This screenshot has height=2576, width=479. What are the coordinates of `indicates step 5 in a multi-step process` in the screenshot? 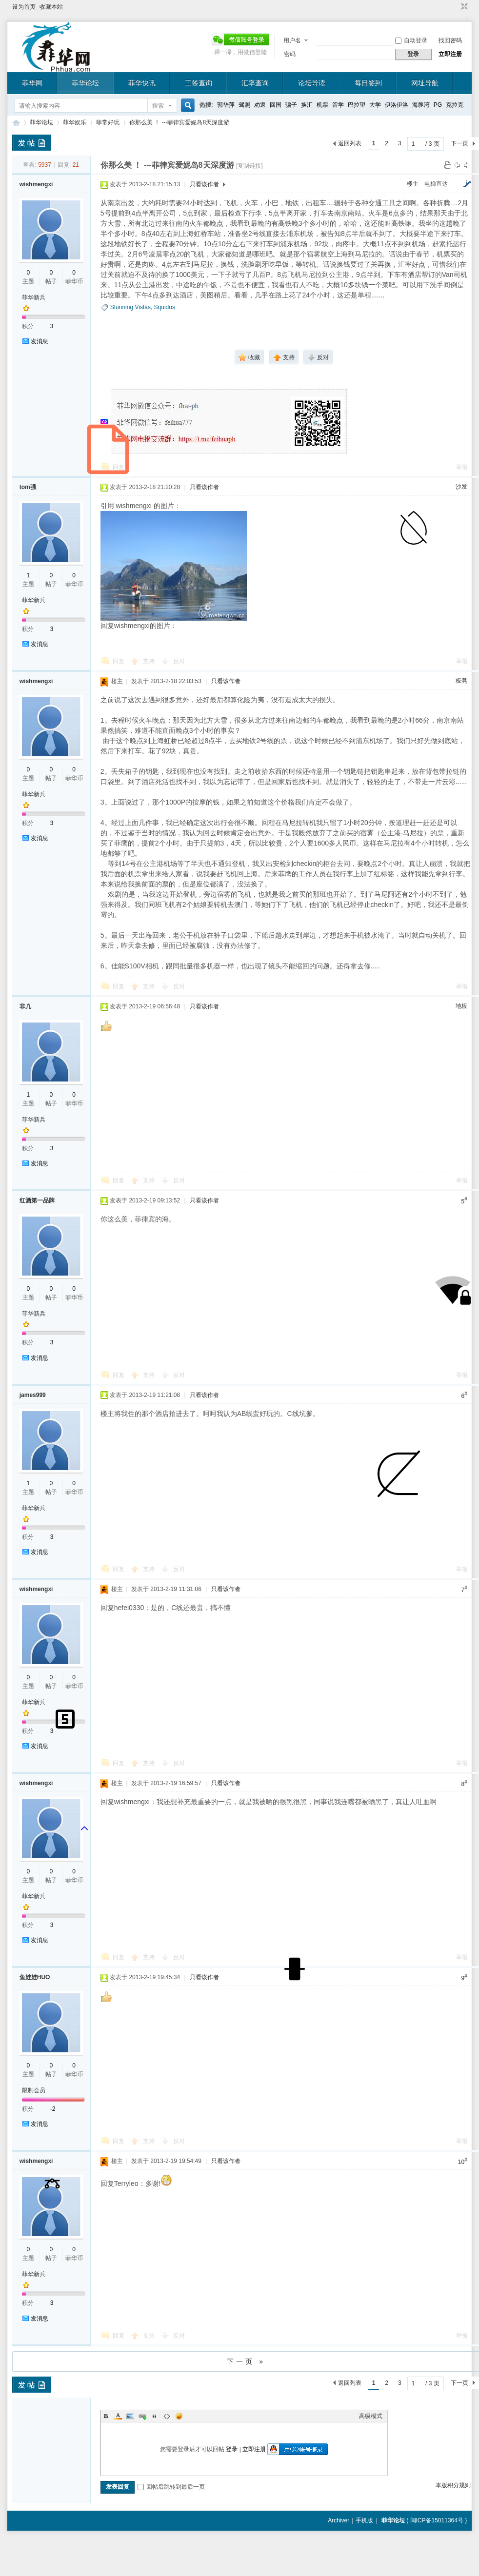 It's located at (65, 1719).